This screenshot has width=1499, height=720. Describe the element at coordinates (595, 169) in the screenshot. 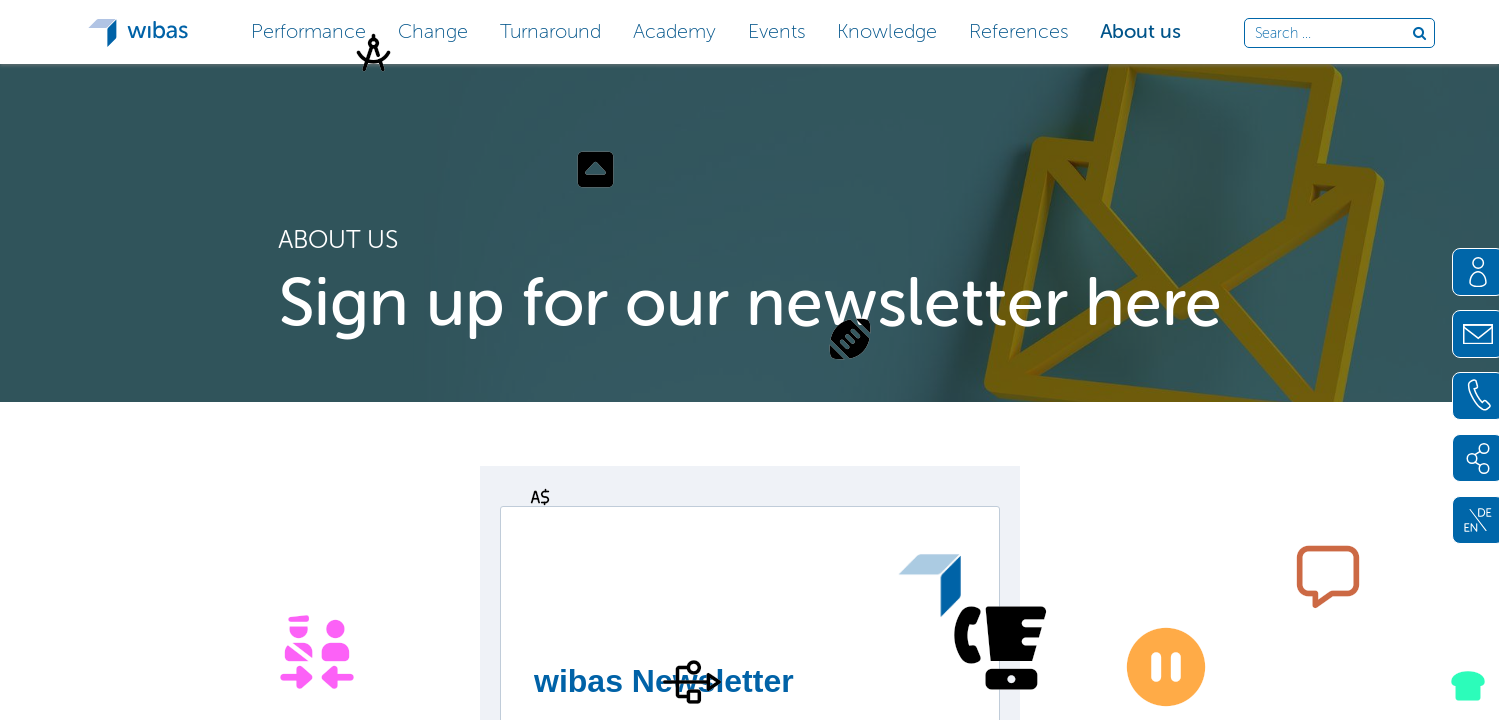

I see `expand content or show more options` at that location.